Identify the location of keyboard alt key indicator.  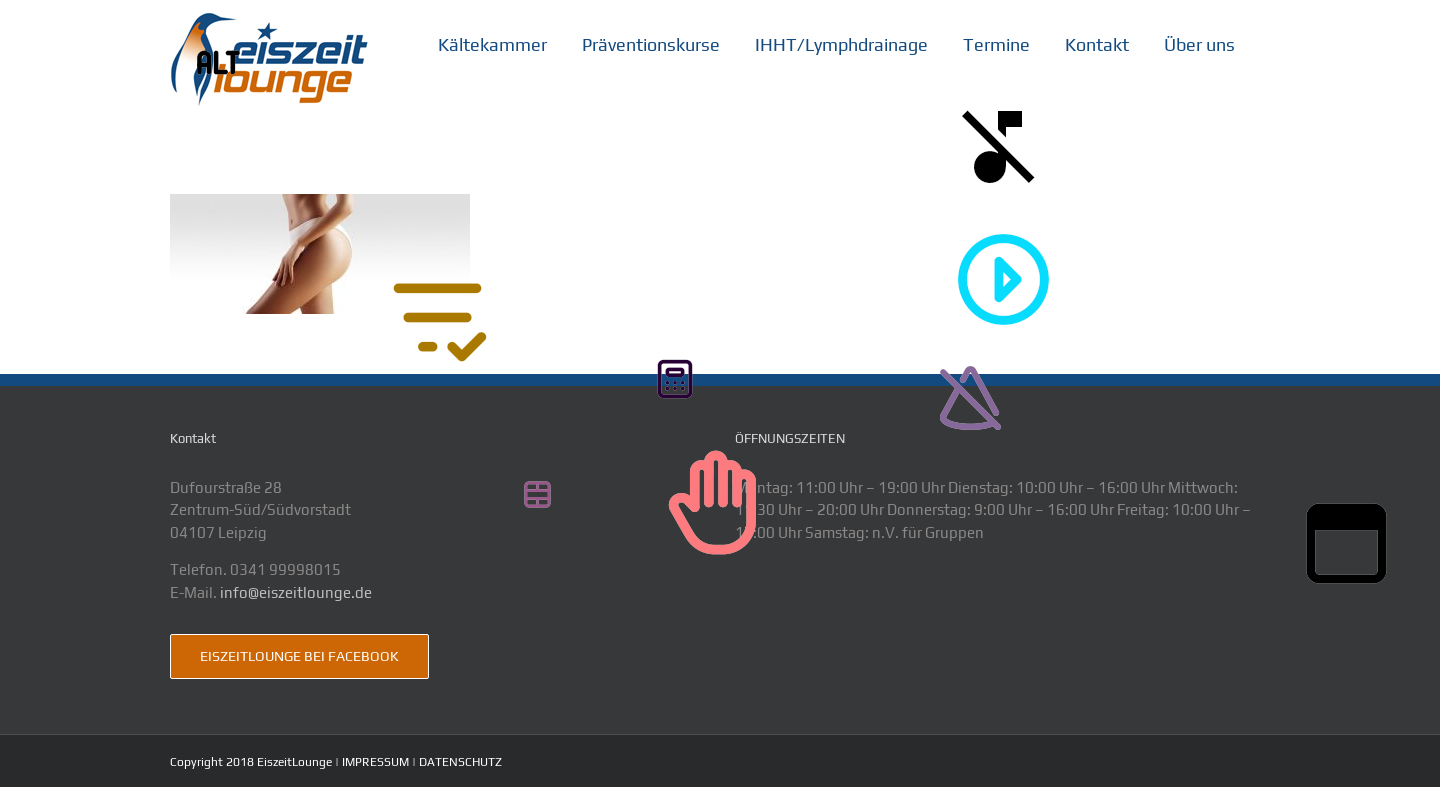
(218, 62).